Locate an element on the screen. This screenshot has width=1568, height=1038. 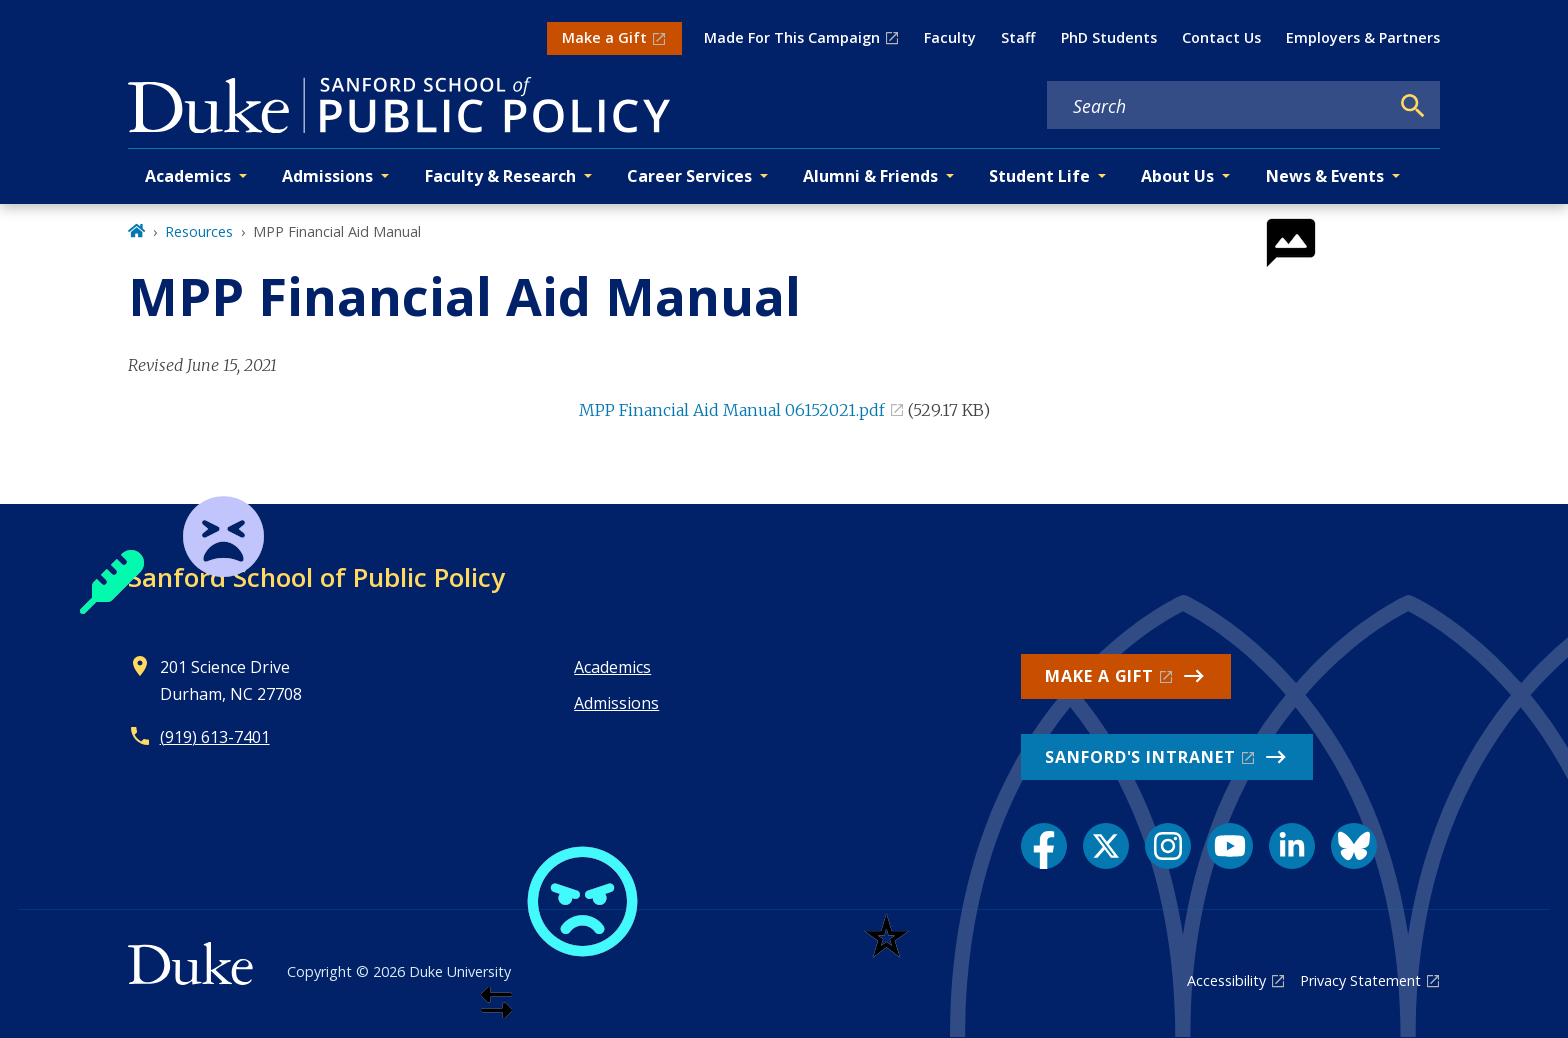
rate or review an item is located at coordinates (886, 935).